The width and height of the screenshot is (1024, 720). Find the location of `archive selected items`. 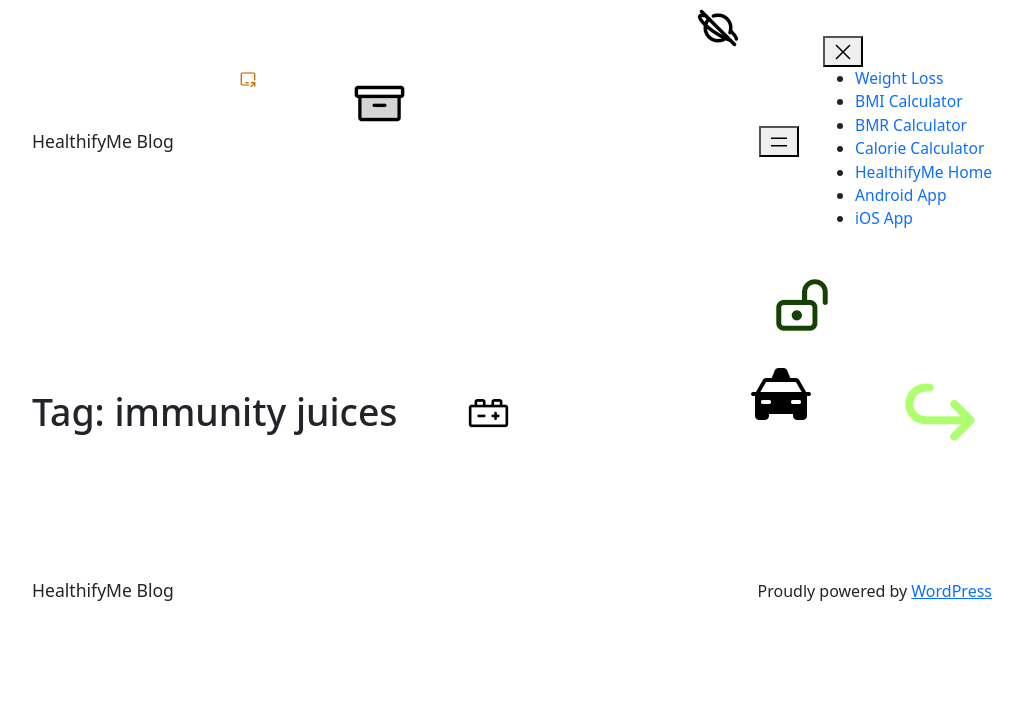

archive selected items is located at coordinates (379, 103).